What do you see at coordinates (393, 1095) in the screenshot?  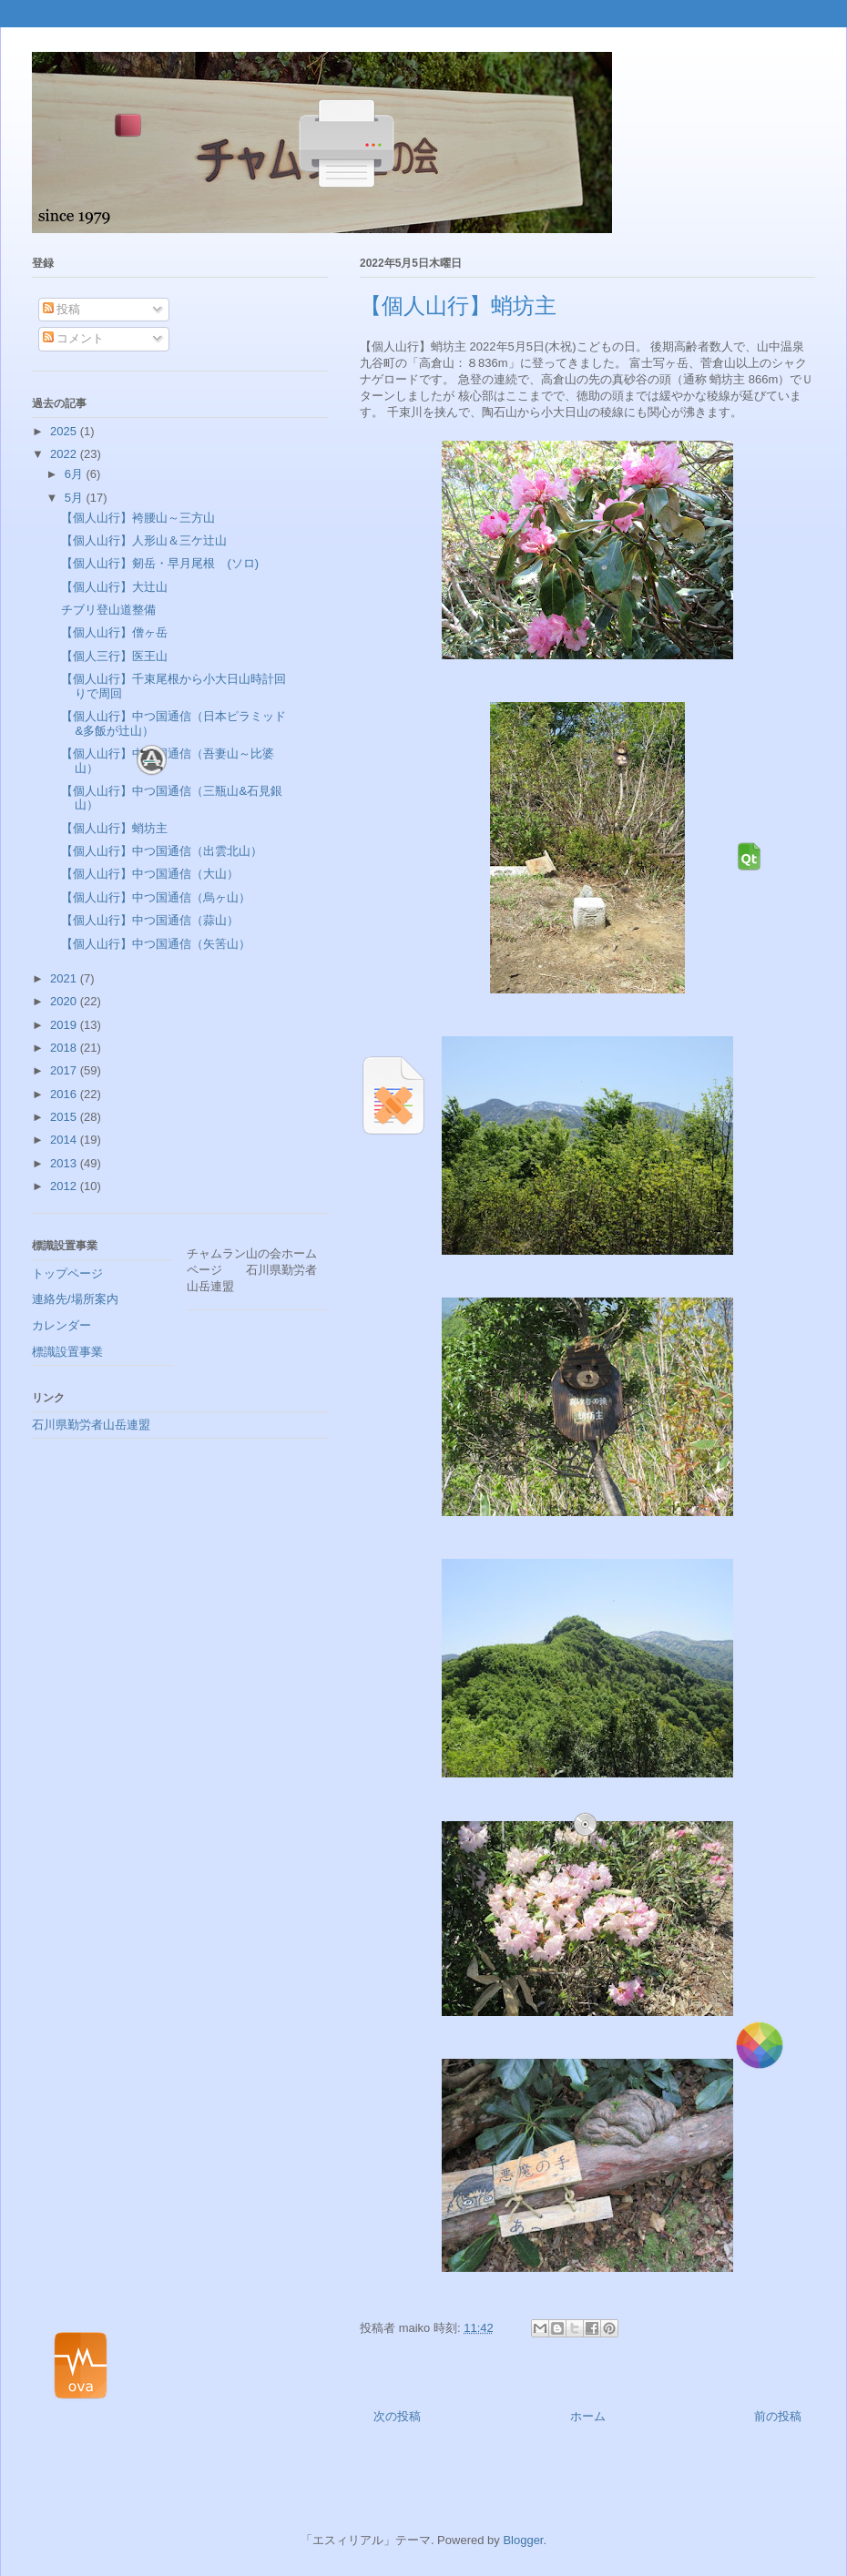 I see `a patch or diff file for code changes` at bounding box center [393, 1095].